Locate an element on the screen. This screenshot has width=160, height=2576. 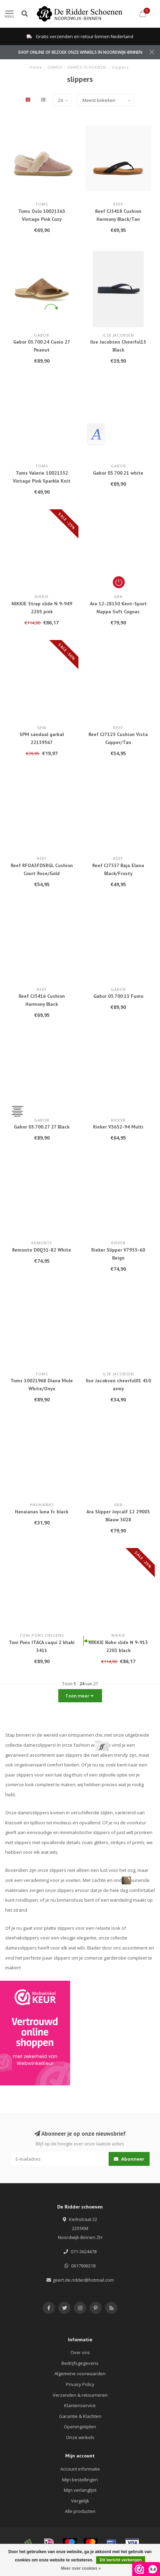
shut down the system is located at coordinates (119, 582).